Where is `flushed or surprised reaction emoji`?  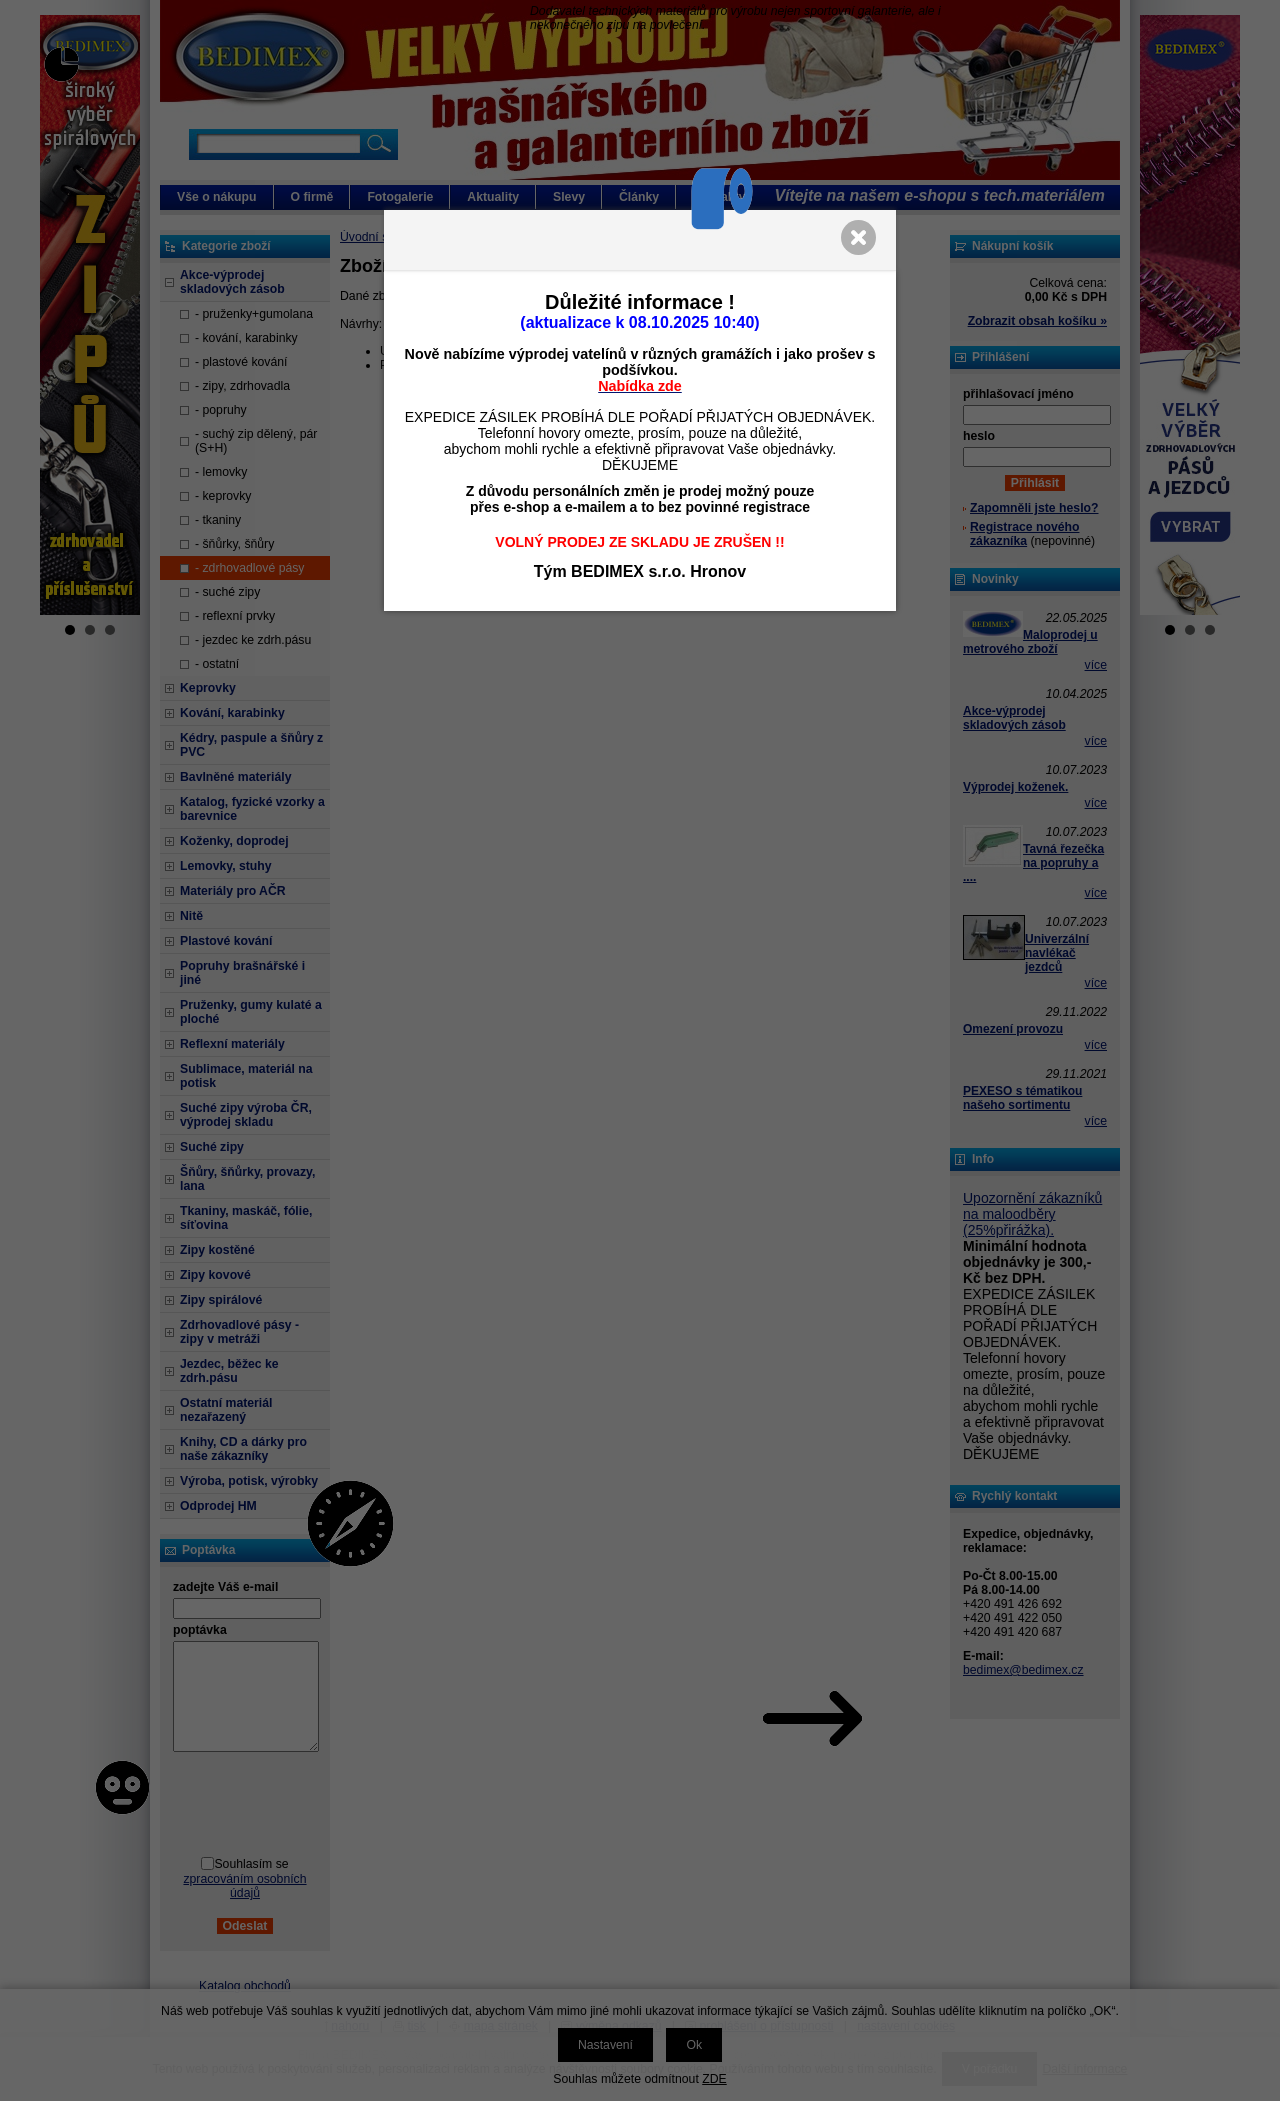 flushed or surprised reaction emoji is located at coordinates (122, 1787).